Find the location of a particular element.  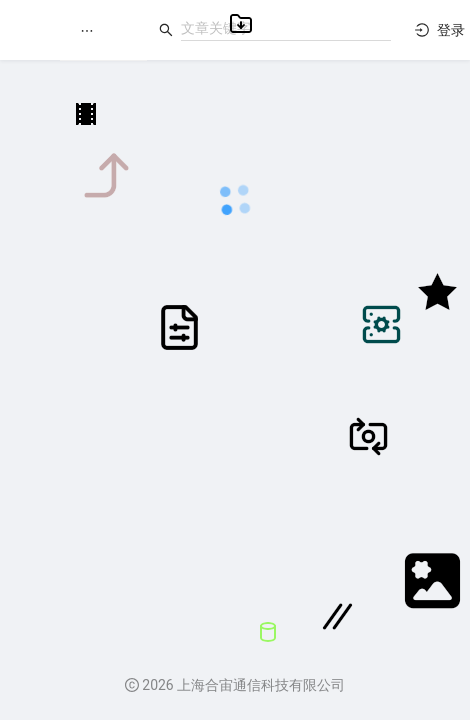

add item to favorites is located at coordinates (437, 293).